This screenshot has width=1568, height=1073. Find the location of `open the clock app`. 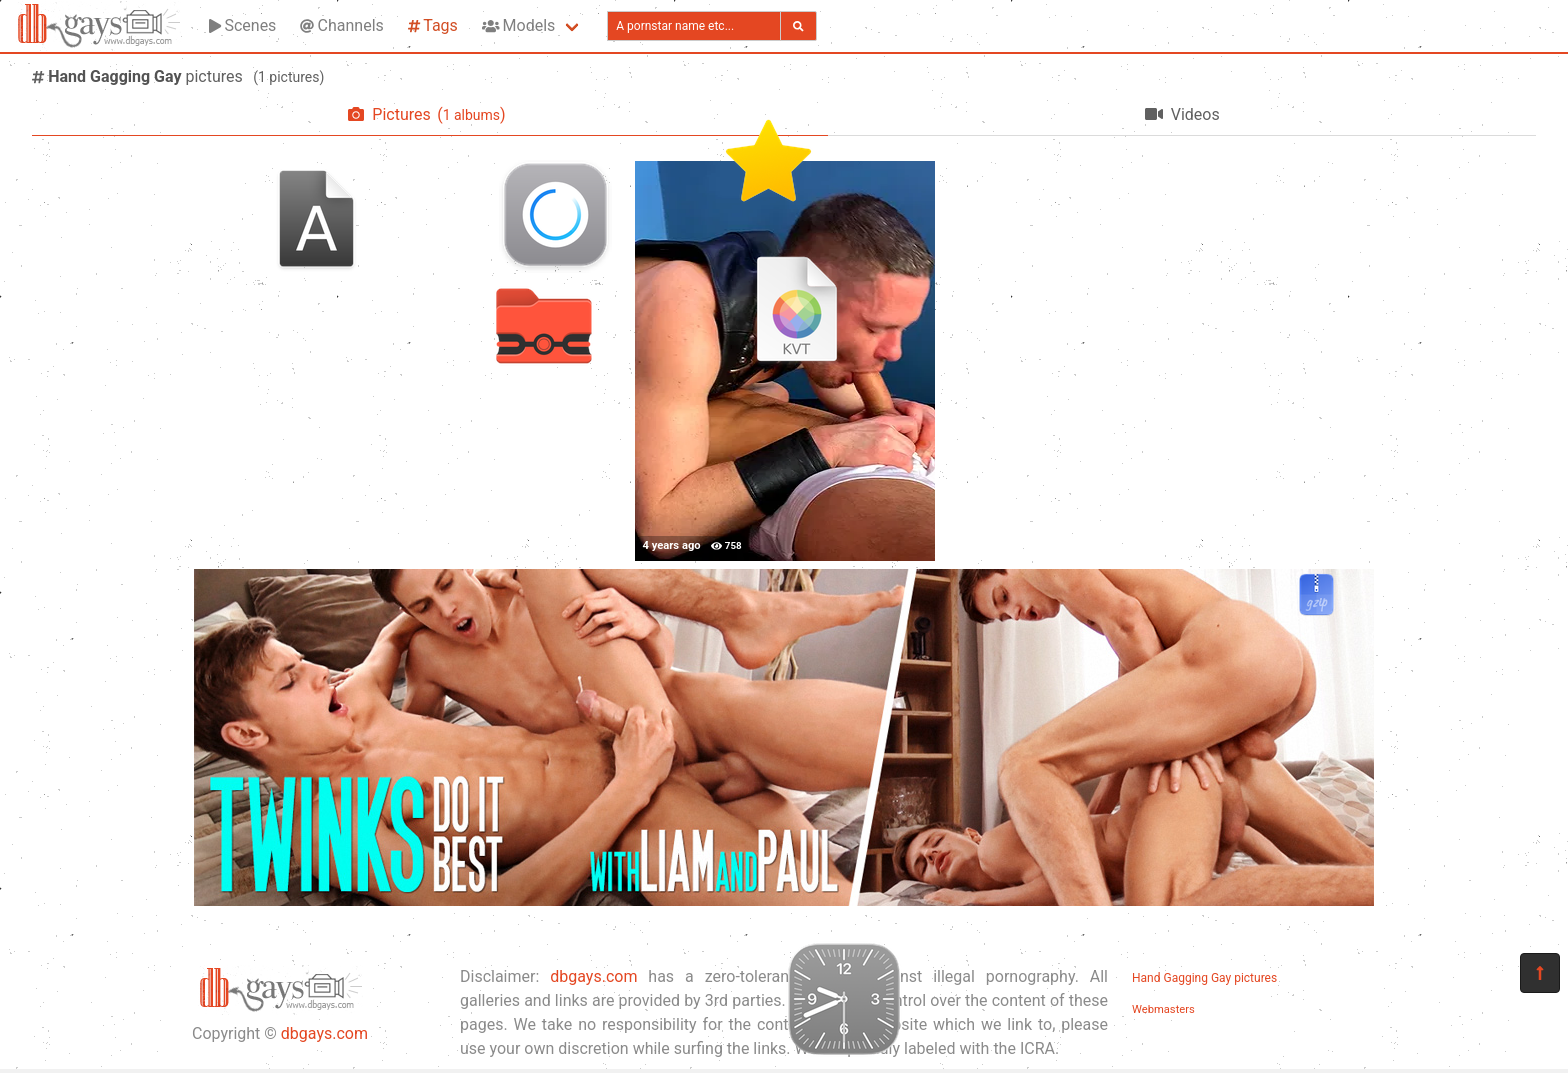

open the clock app is located at coordinates (844, 999).